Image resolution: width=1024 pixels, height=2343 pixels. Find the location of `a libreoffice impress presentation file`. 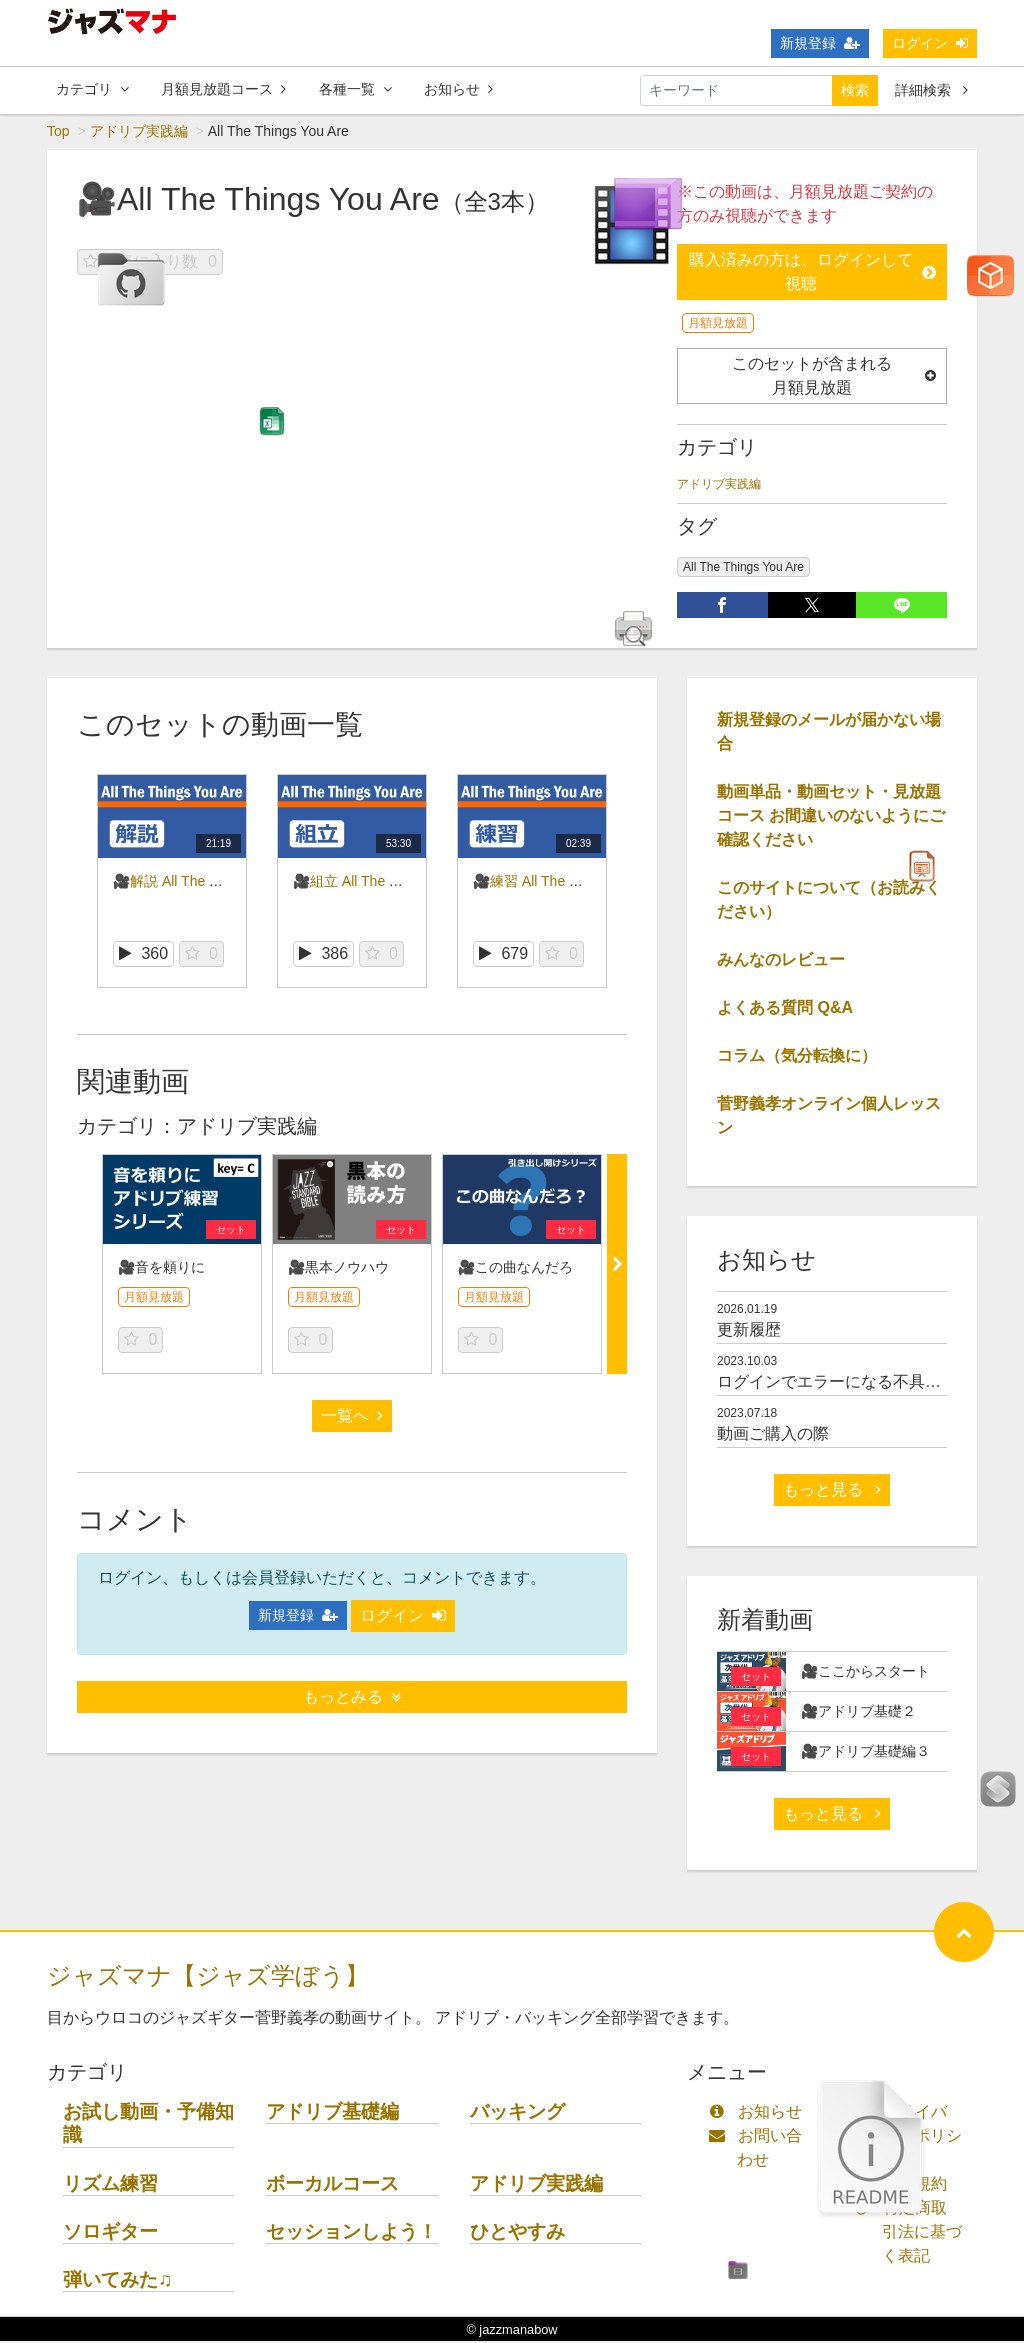

a libreoffice impress presentation file is located at coordinates (922, 866).